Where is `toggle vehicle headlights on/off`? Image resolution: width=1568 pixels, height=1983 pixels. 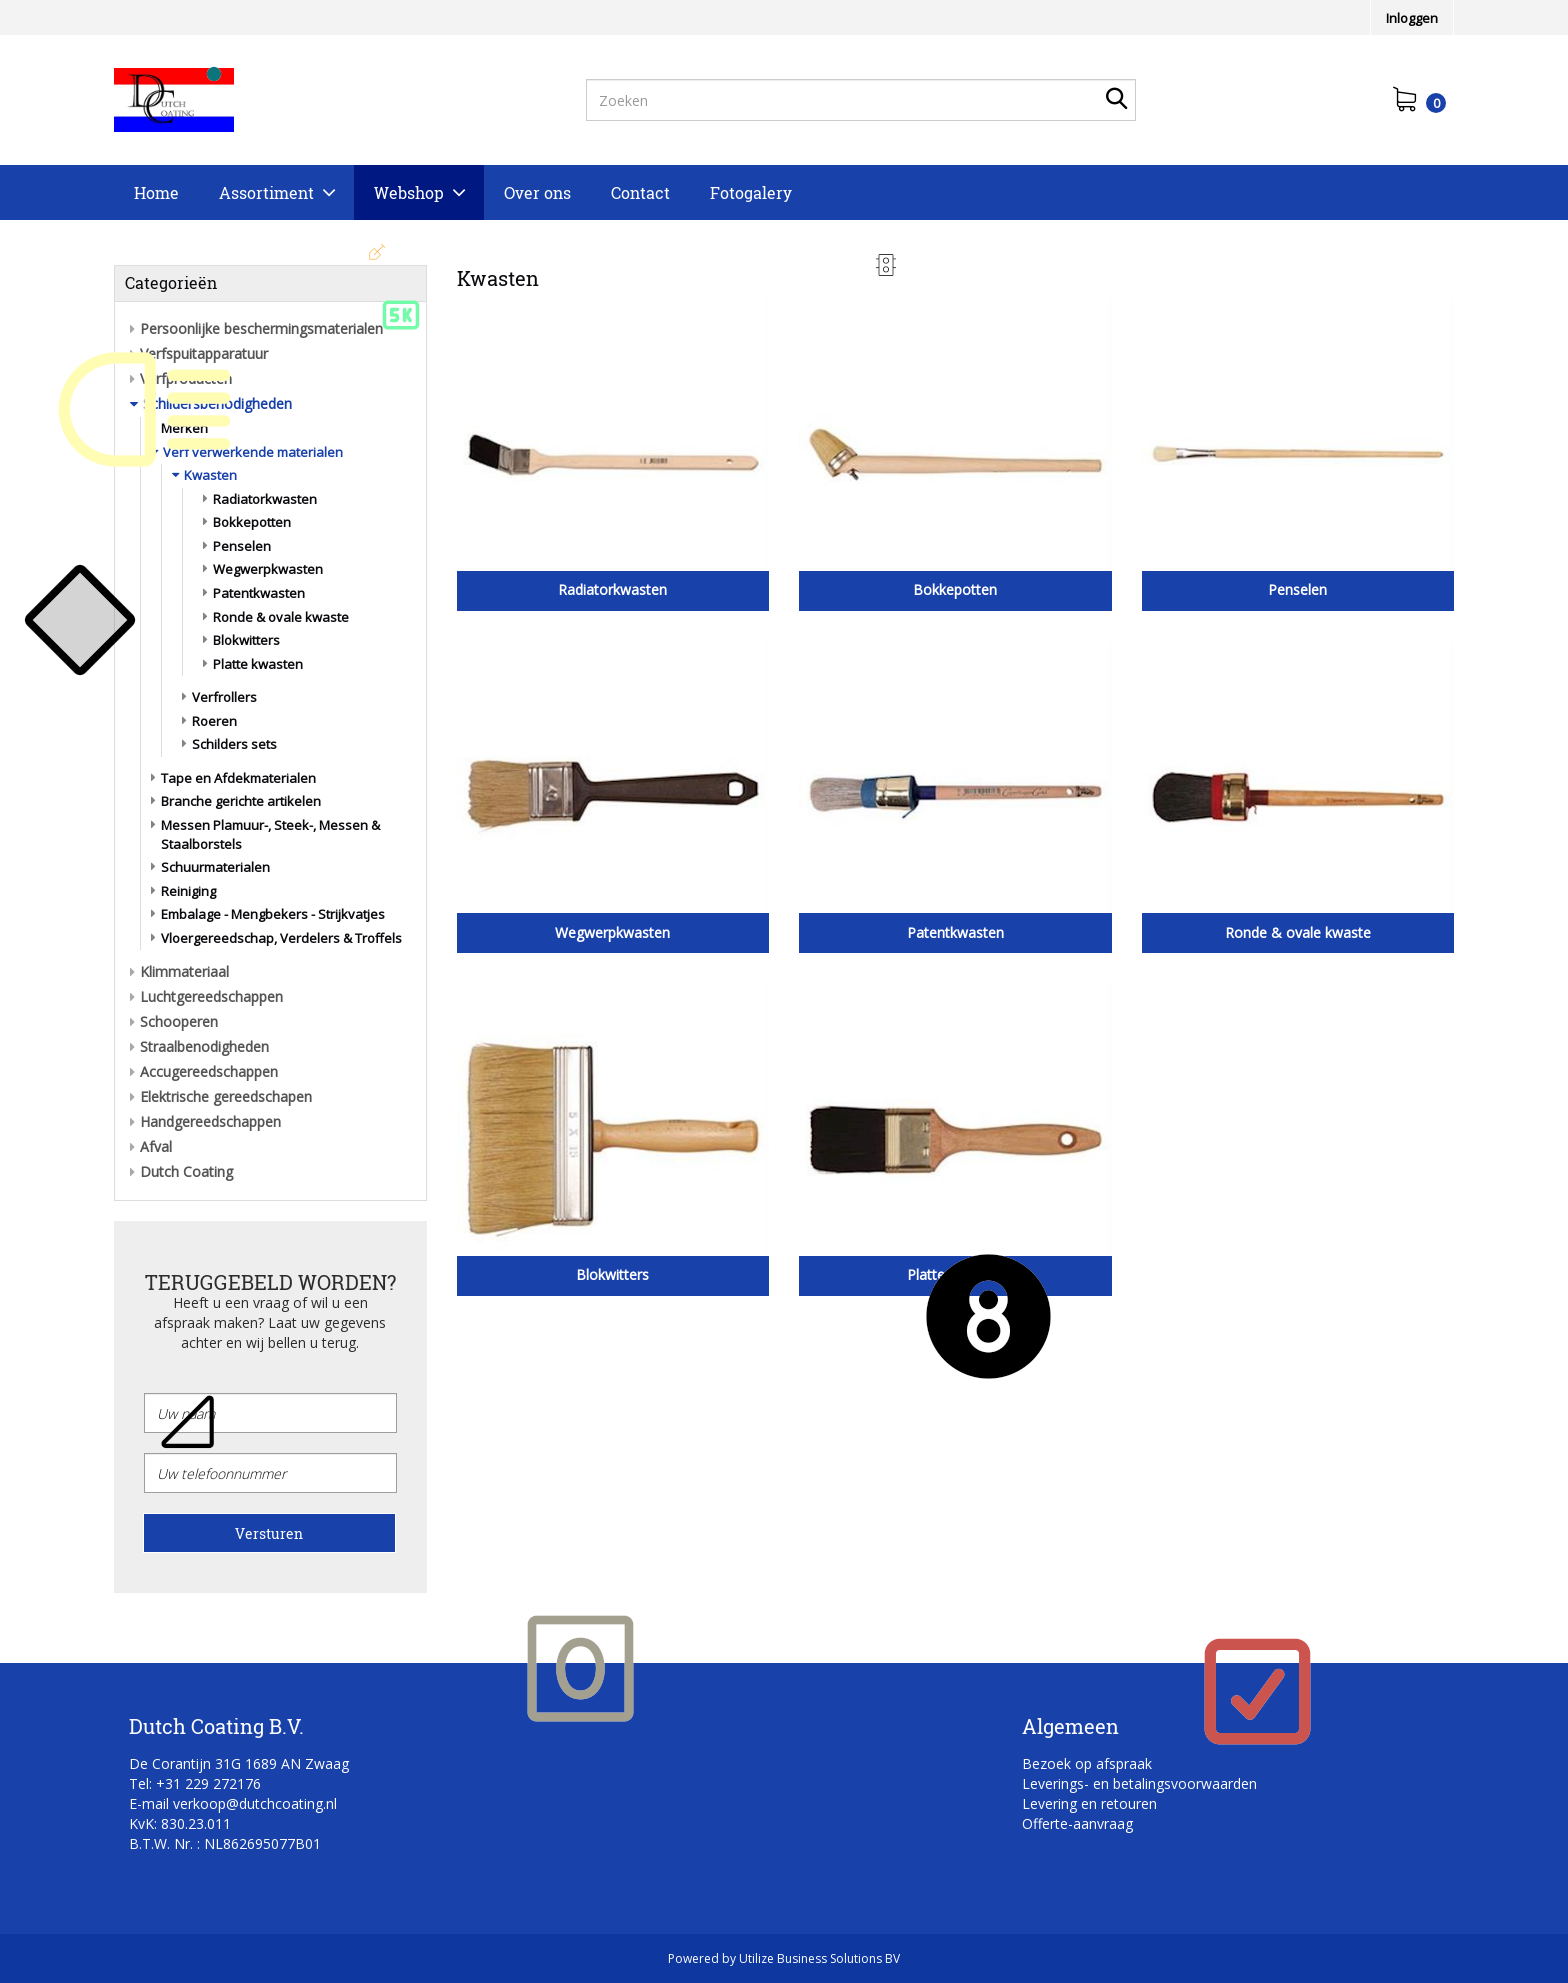 toggle vehicle headlights on/off is located at coordinates (144, 409).